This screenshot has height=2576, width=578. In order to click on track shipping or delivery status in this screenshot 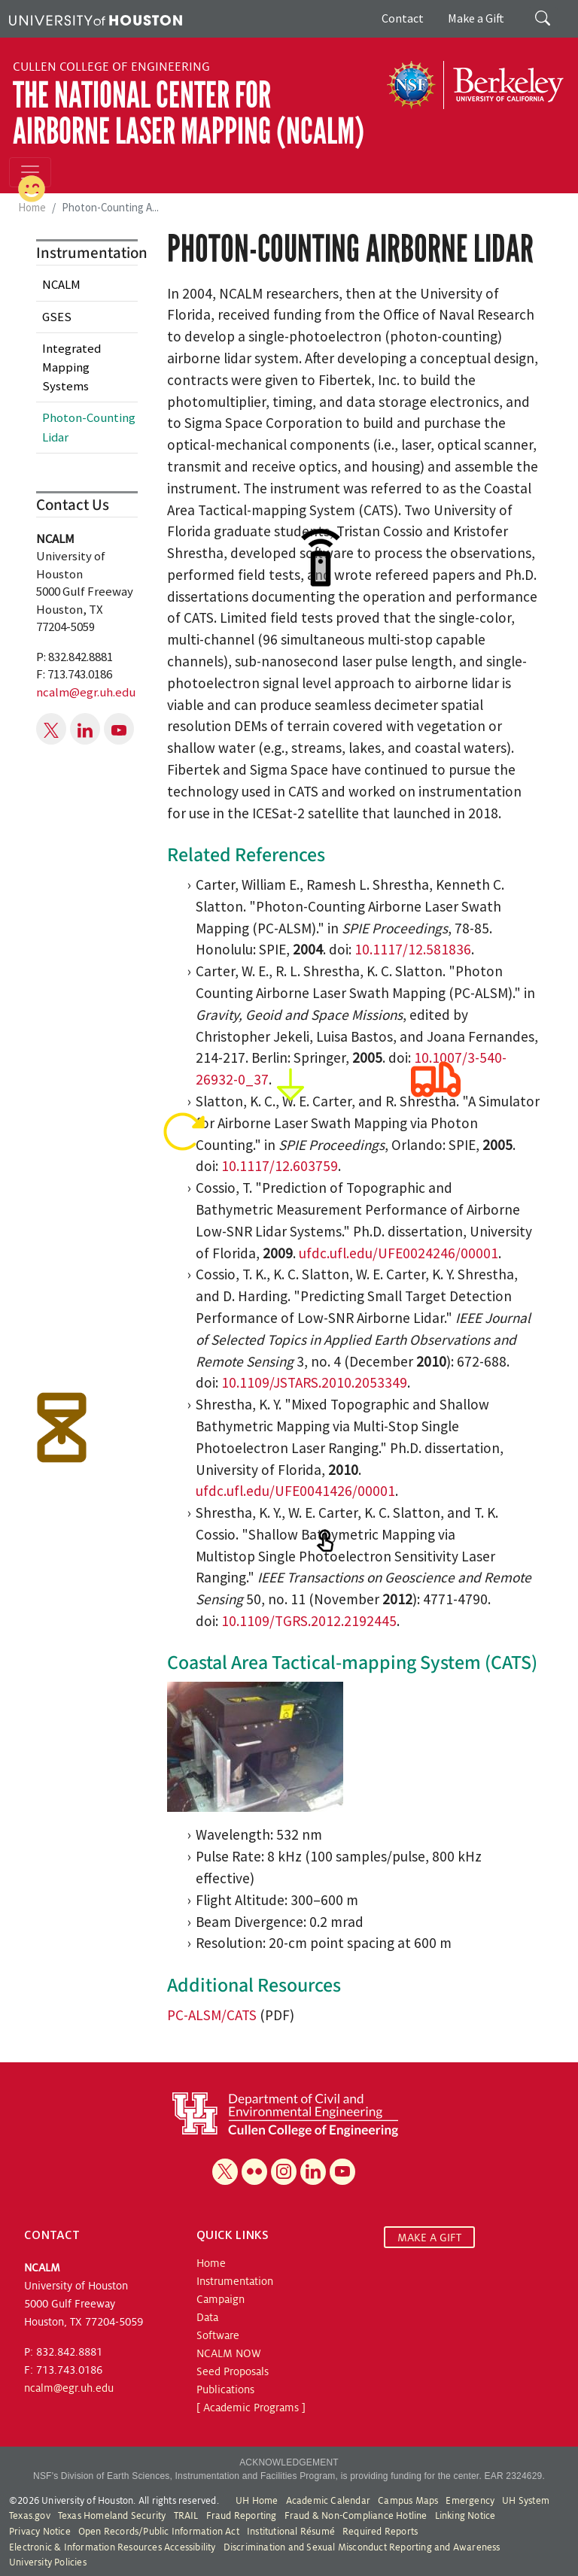, I will do `click(436, 1079)`.